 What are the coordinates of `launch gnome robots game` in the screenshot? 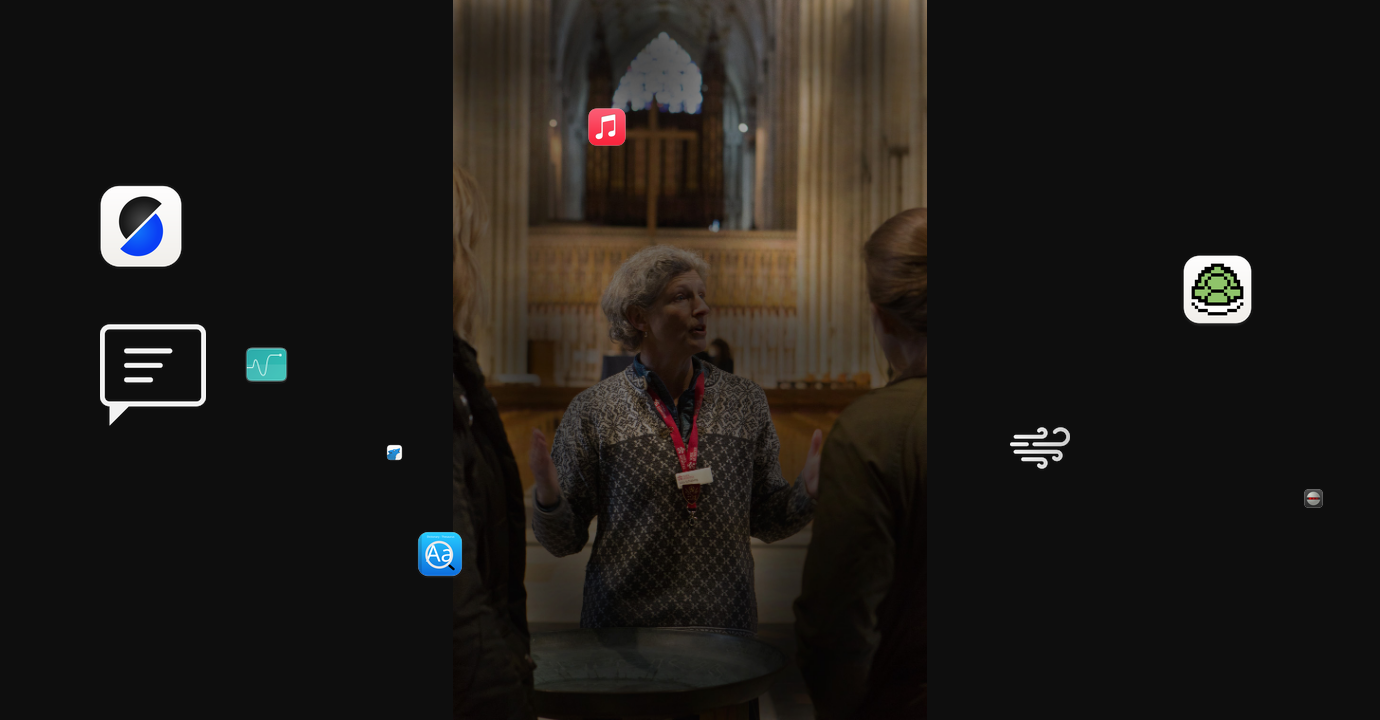 It's located at (1313, 498).